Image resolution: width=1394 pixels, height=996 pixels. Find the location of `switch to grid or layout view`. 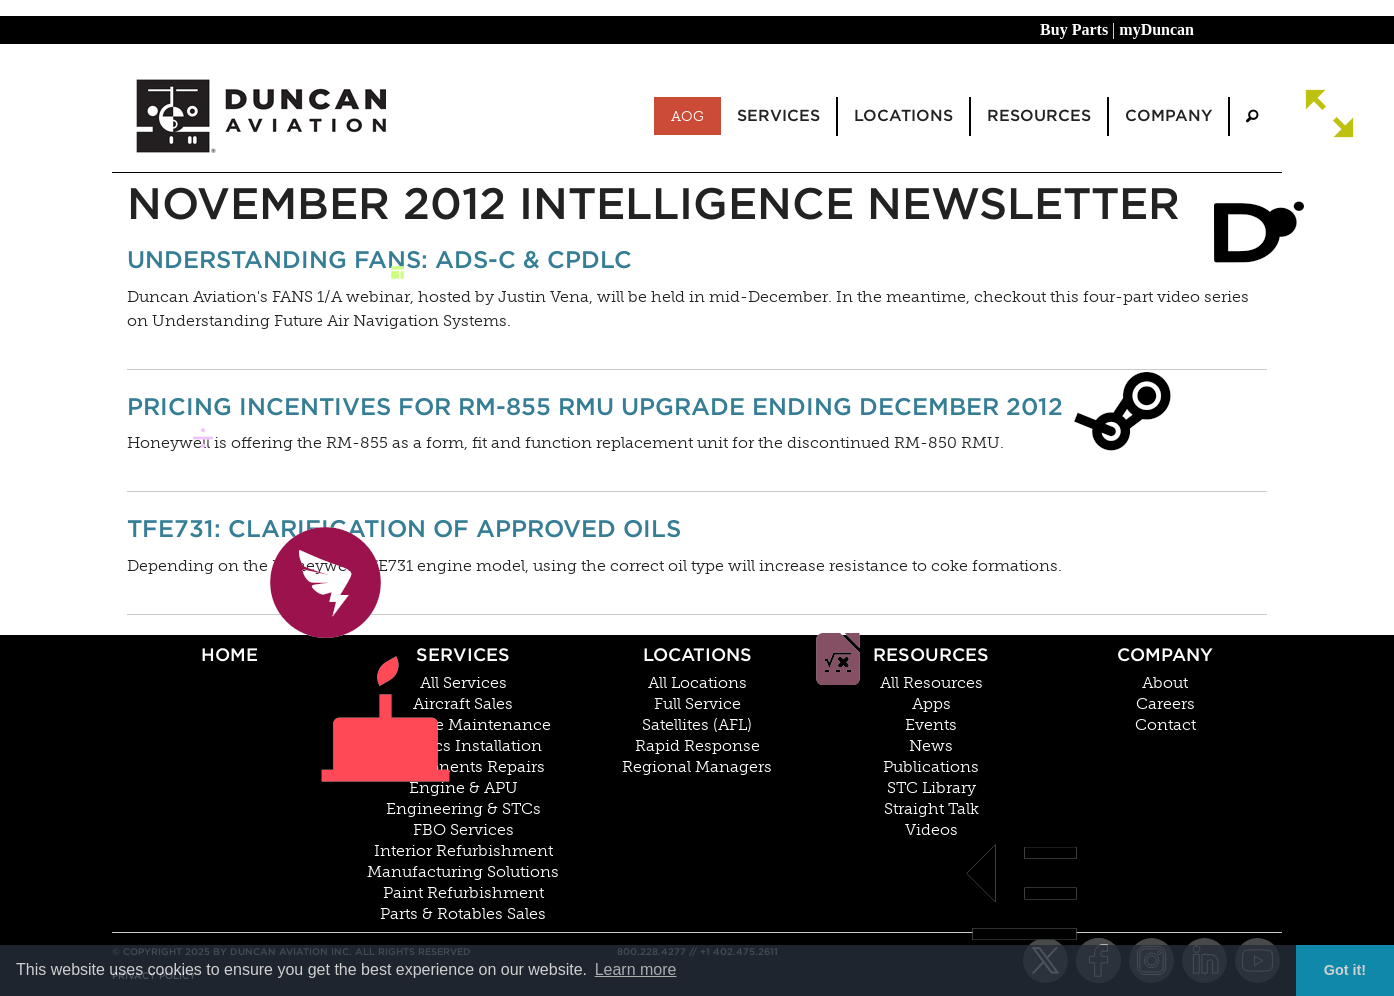

switch to grid or layout view is located at coordinates (397, 272).